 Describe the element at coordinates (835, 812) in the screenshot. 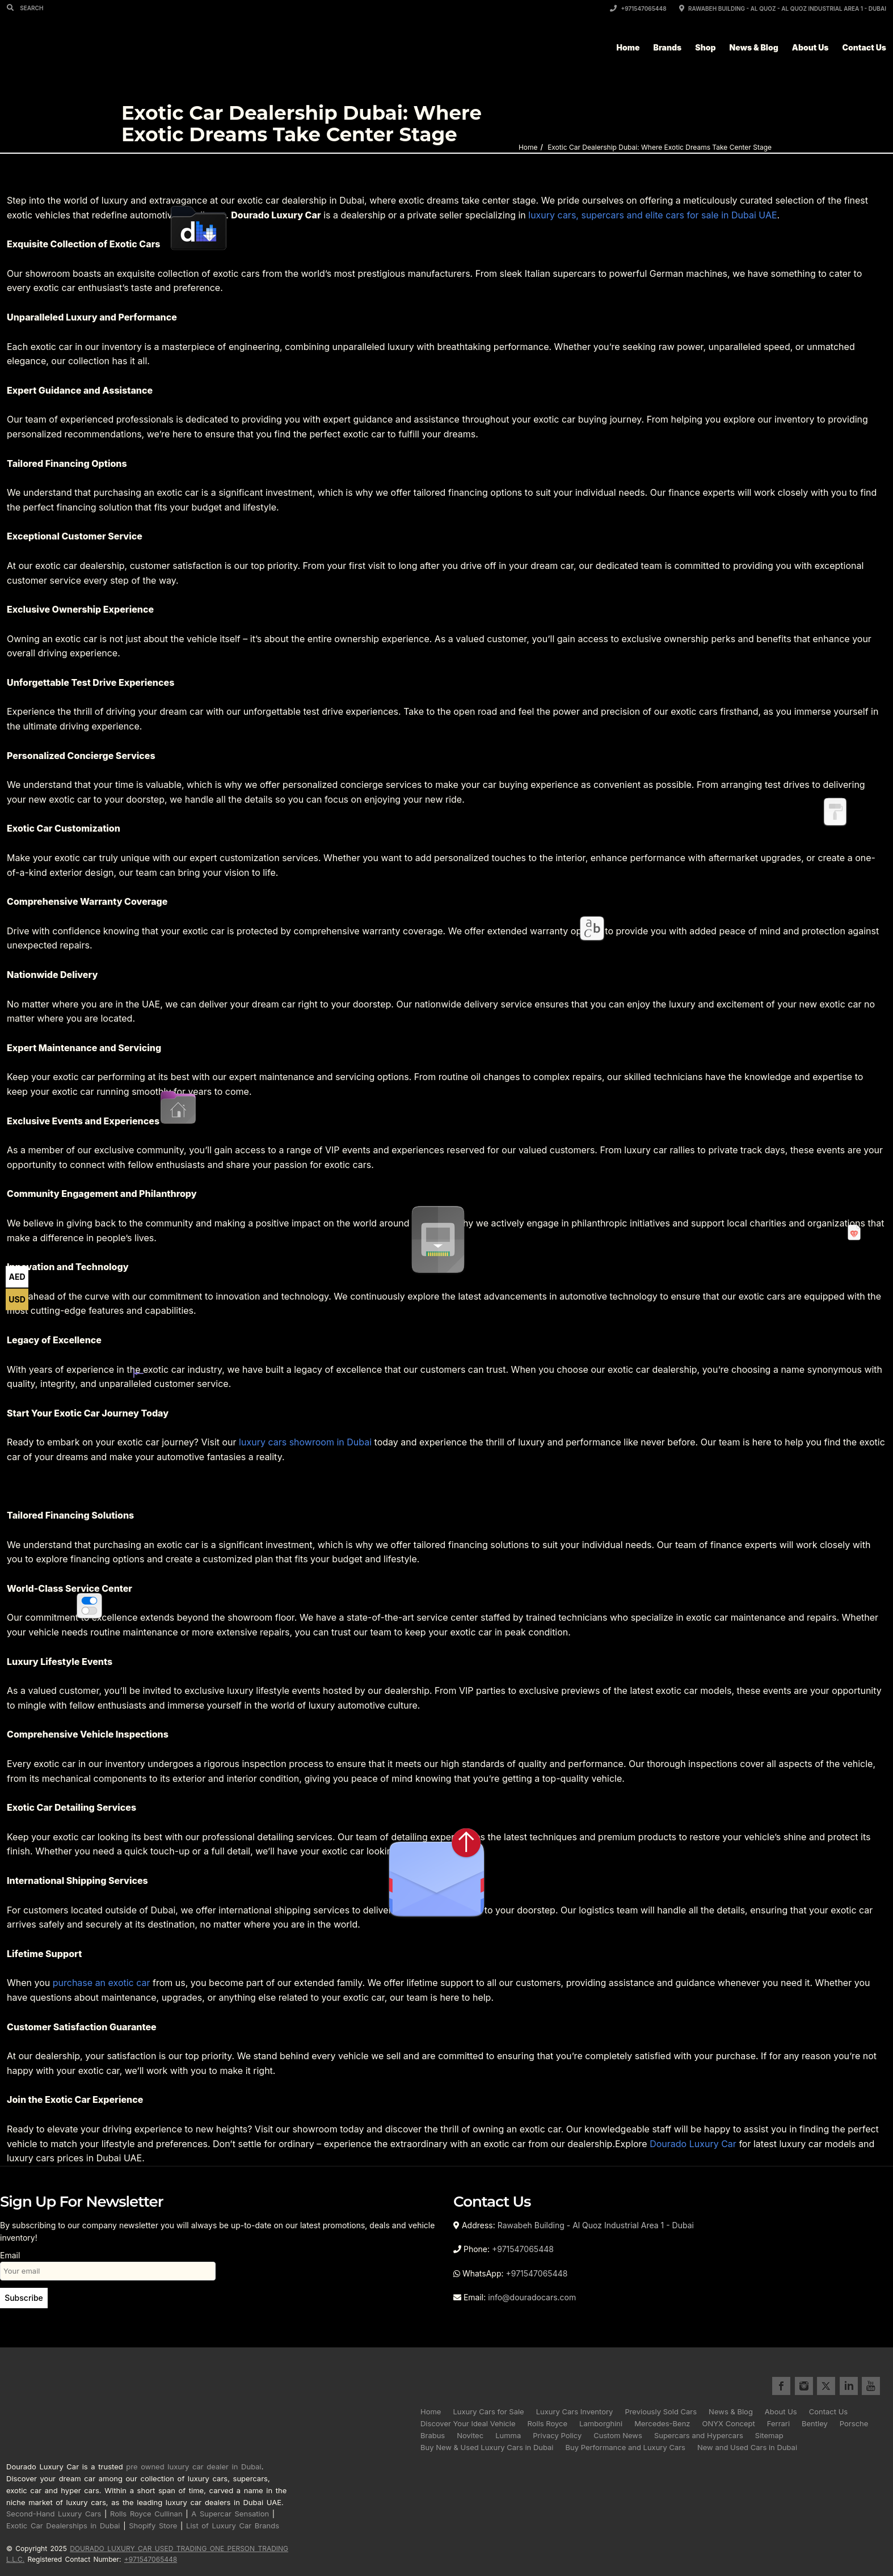

I see `open a theme configuration file` at that location.